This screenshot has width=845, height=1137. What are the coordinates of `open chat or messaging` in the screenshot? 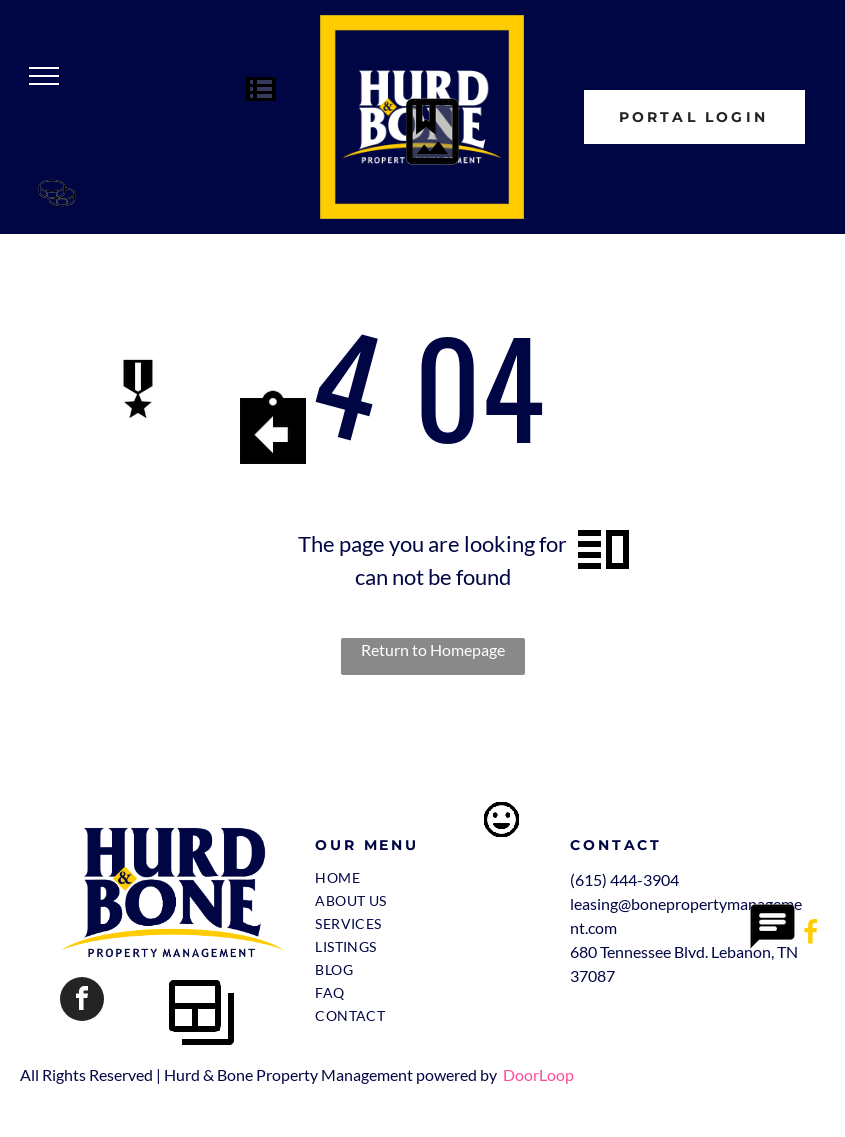 It's located at (772, 926).